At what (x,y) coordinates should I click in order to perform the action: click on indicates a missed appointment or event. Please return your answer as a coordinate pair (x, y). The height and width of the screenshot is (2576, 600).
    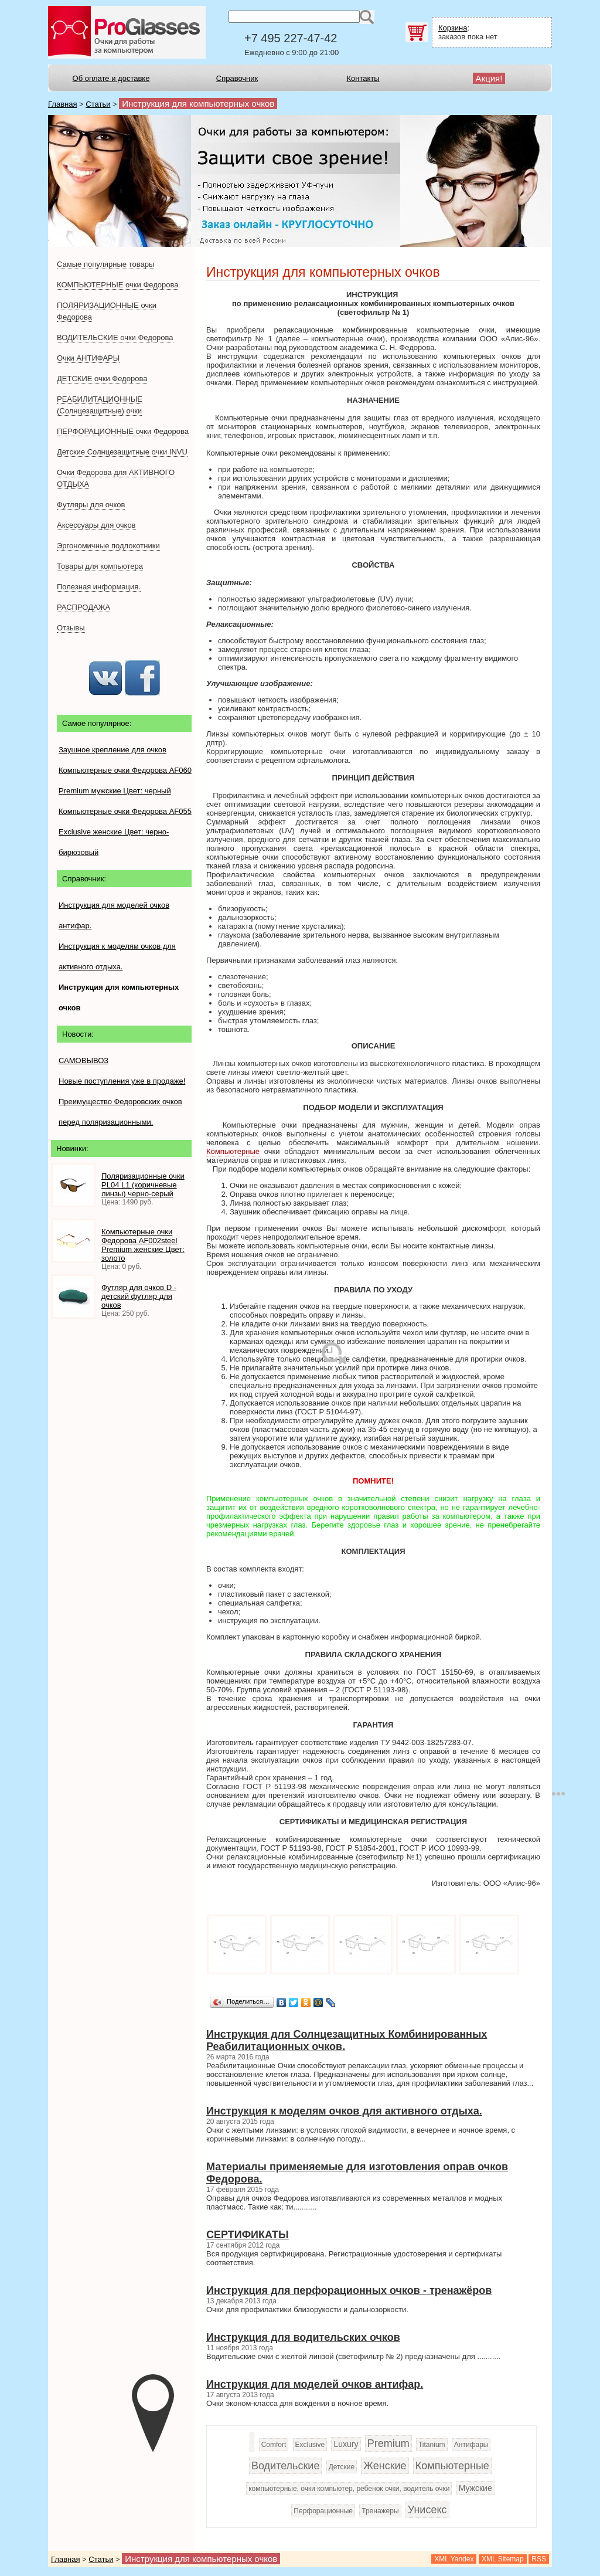
    Looking at the image, I should click on (334, 1352).